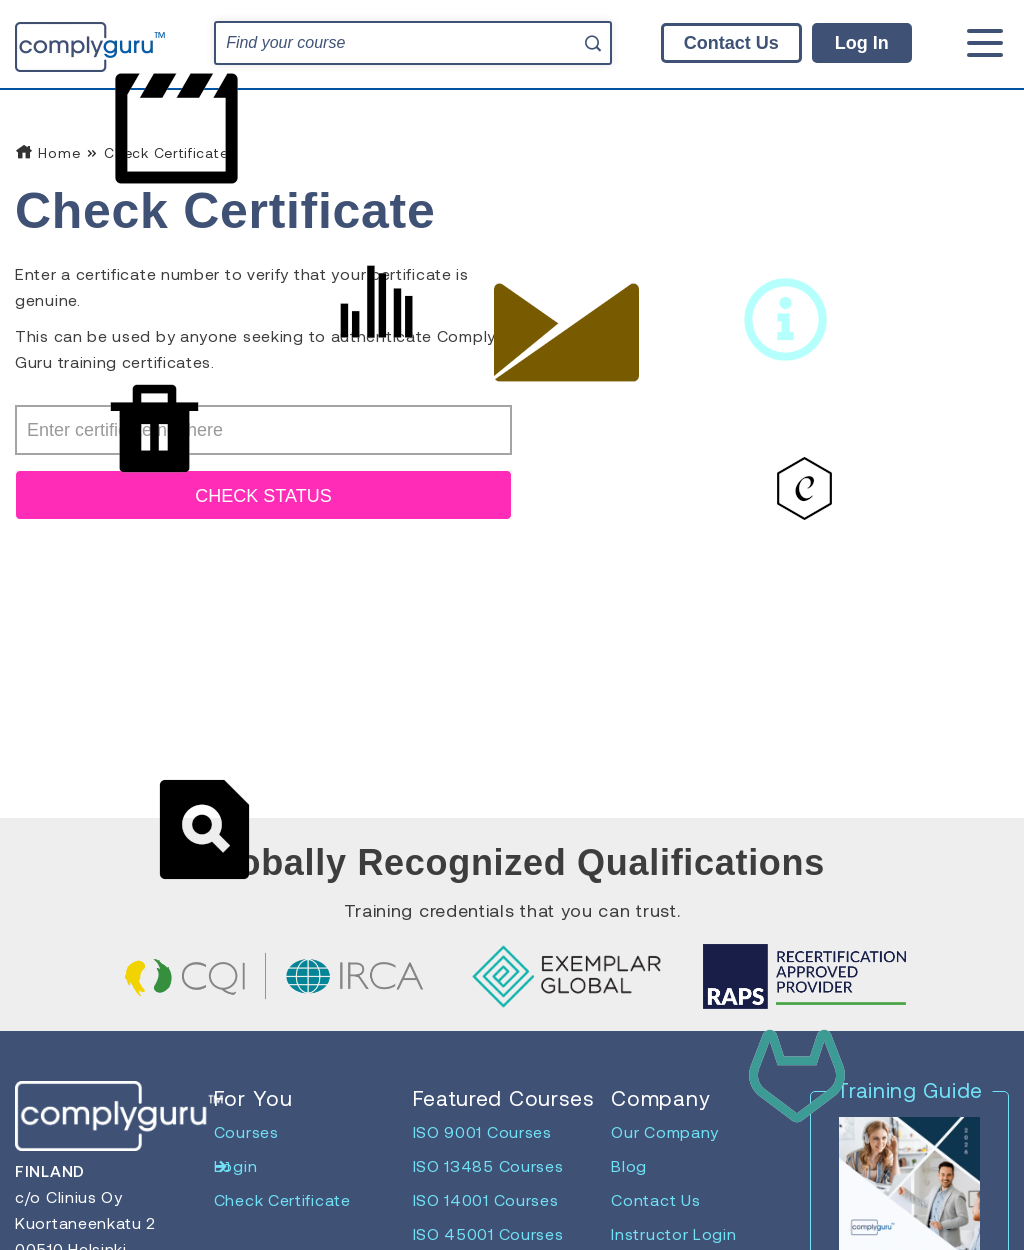  Describe the element at coordinates (785, 319) in the screenshot. I see `view more information or details` at that location.